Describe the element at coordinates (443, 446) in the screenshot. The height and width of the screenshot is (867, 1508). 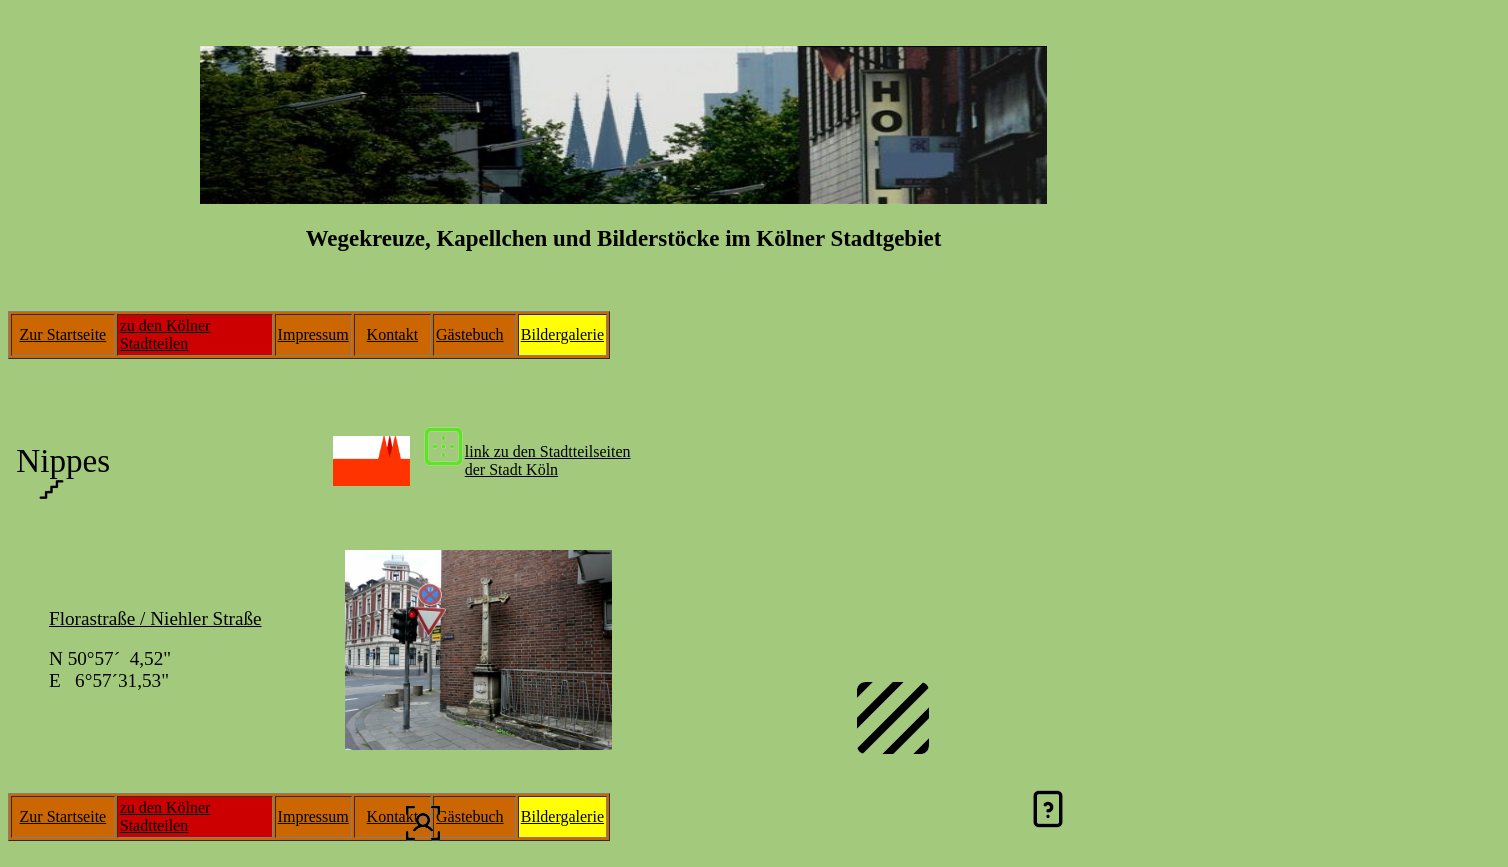
I see `apply outer border to selected cells` at that location.